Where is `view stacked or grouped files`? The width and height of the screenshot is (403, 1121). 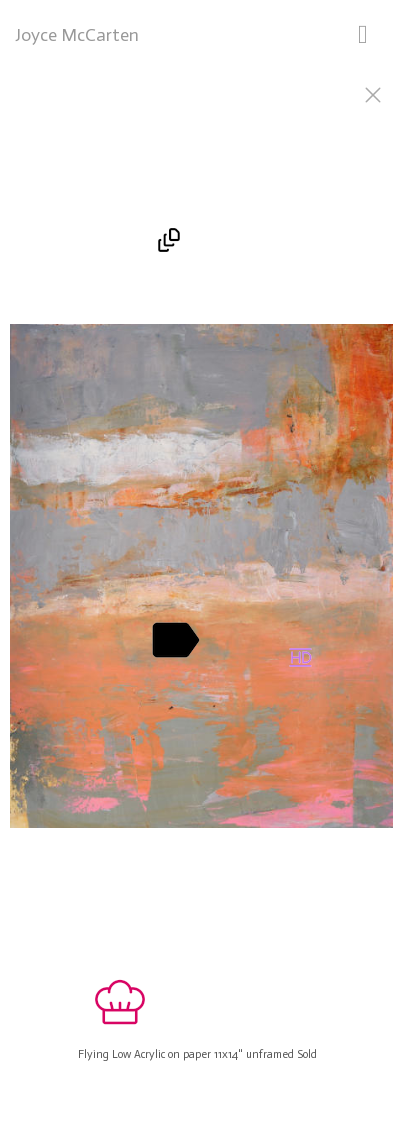
view stacked or grouped files is located at coordinates (169, 240).